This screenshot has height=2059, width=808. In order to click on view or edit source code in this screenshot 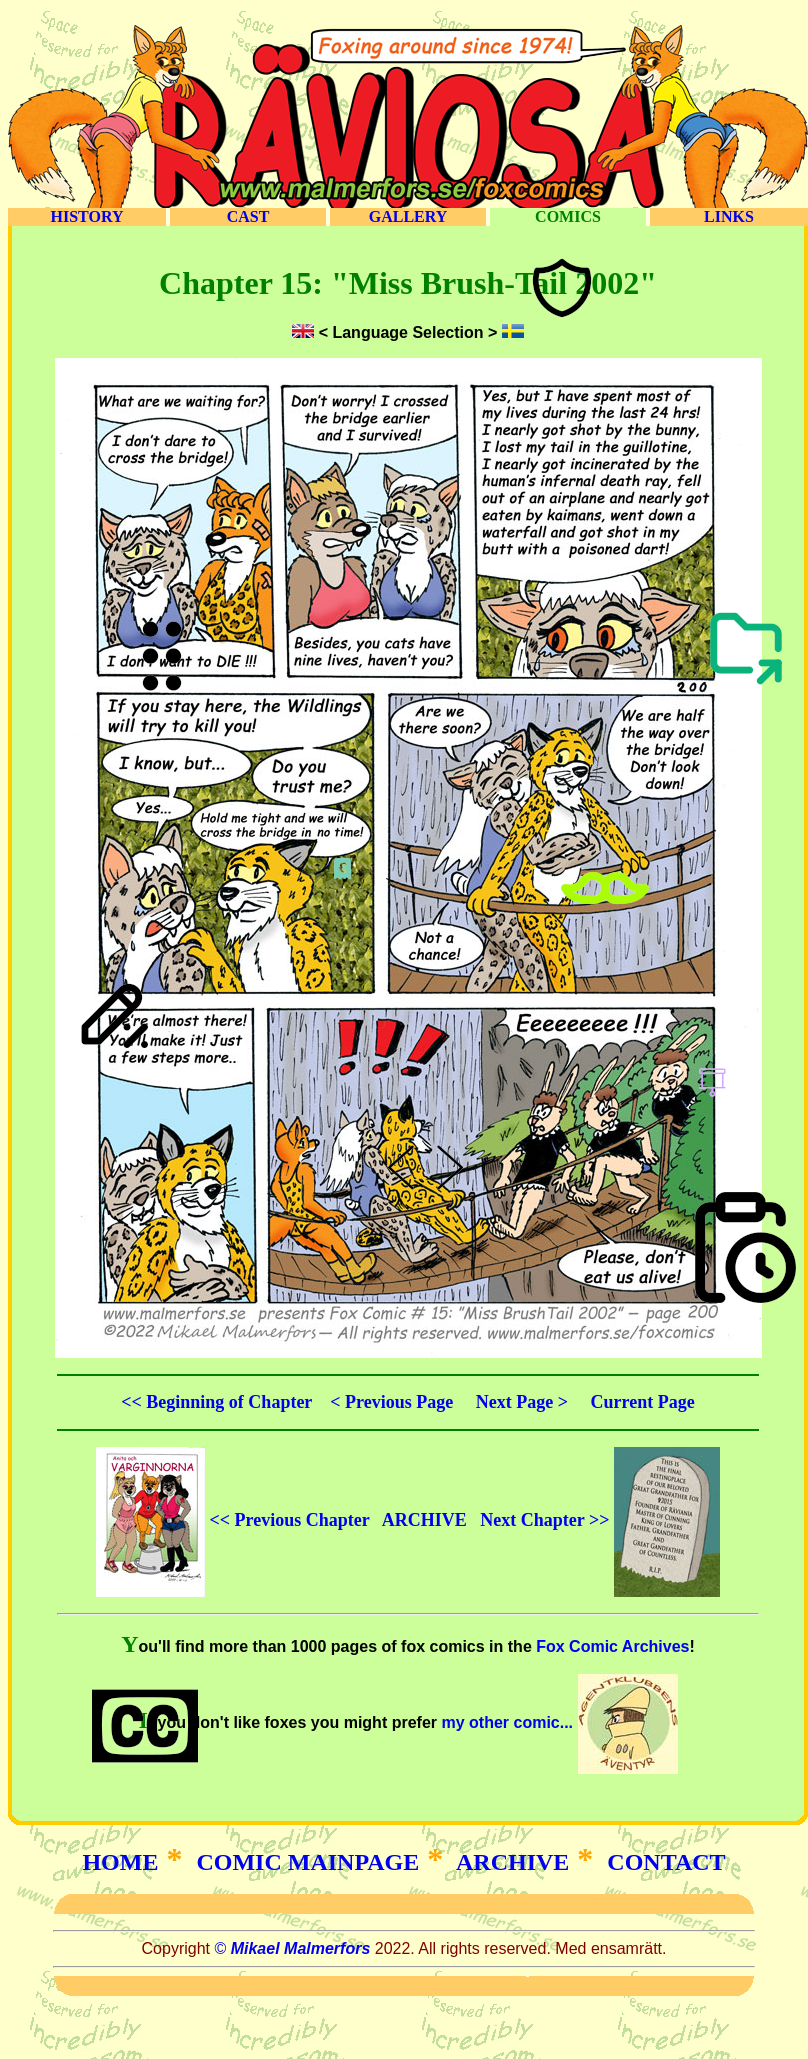, I will do `click(425, 1167)`.